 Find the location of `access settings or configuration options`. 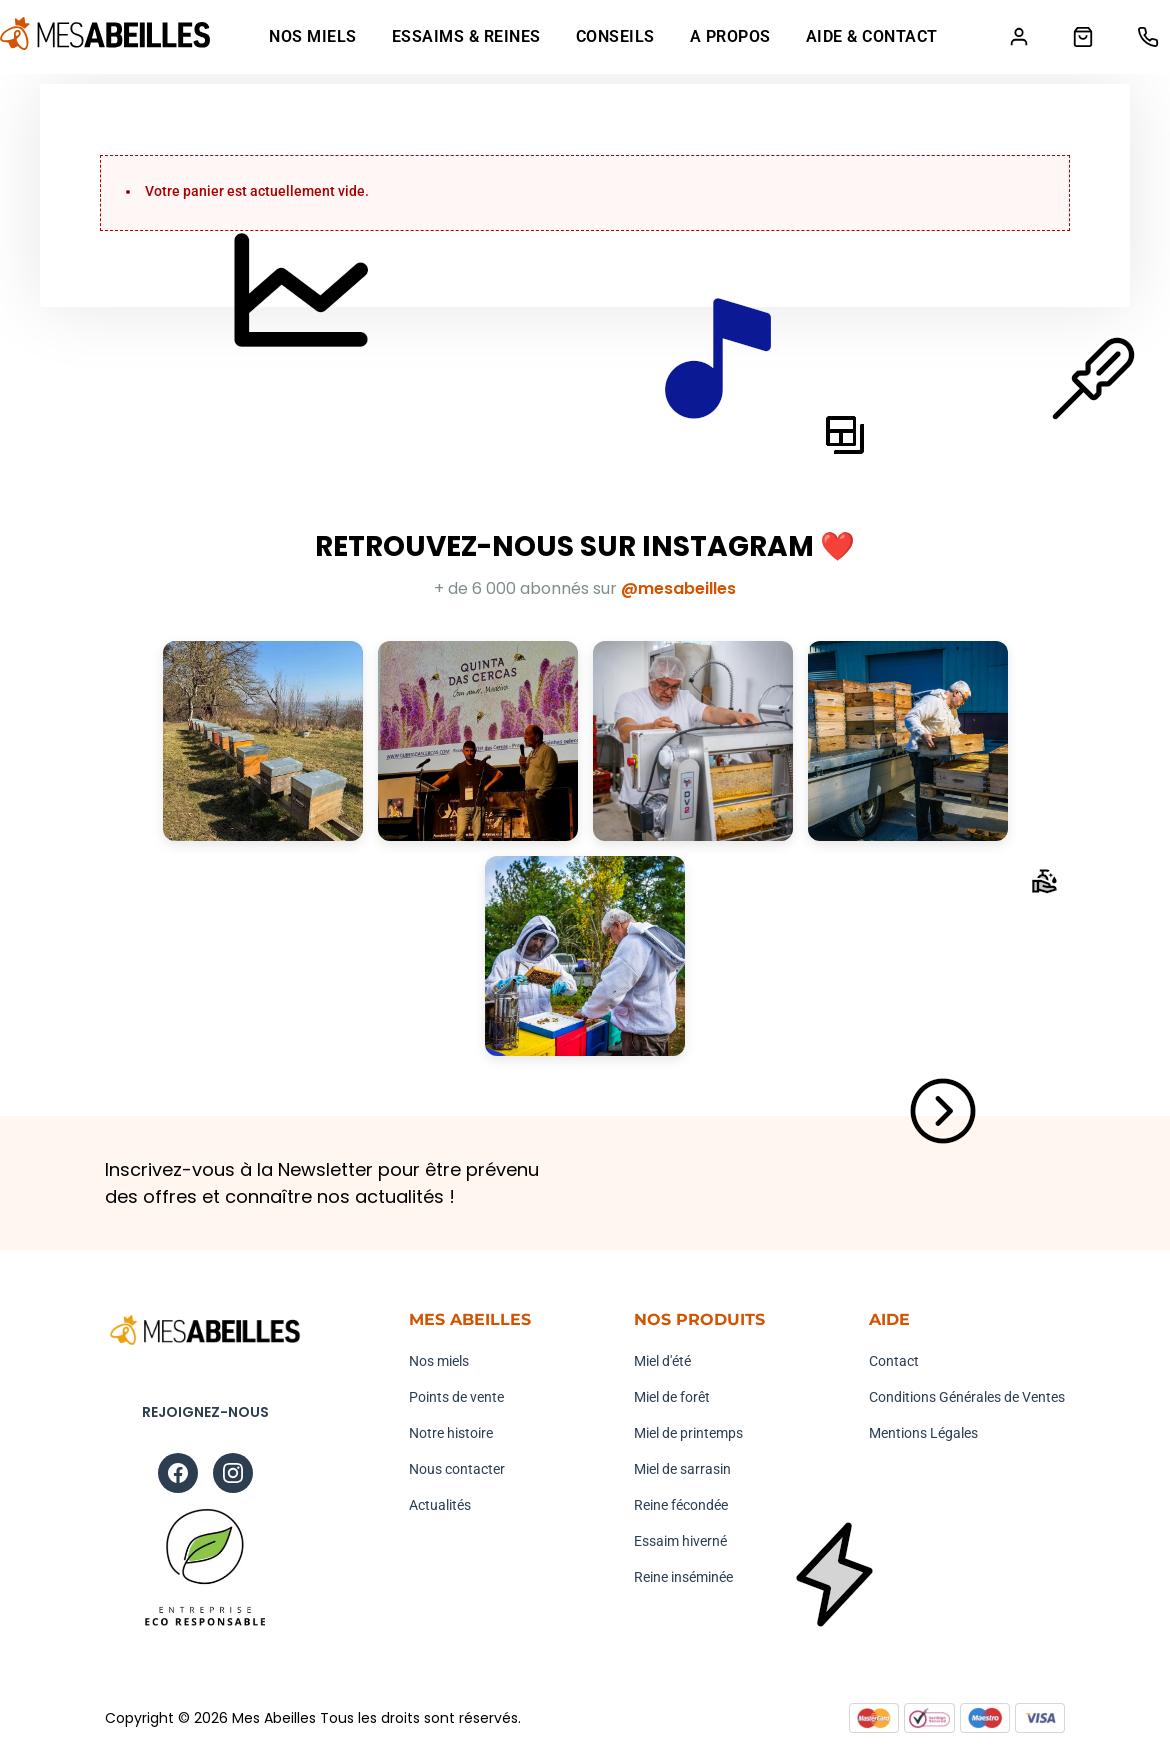

access settings or configuration options is located at coordinates (1093, 378).